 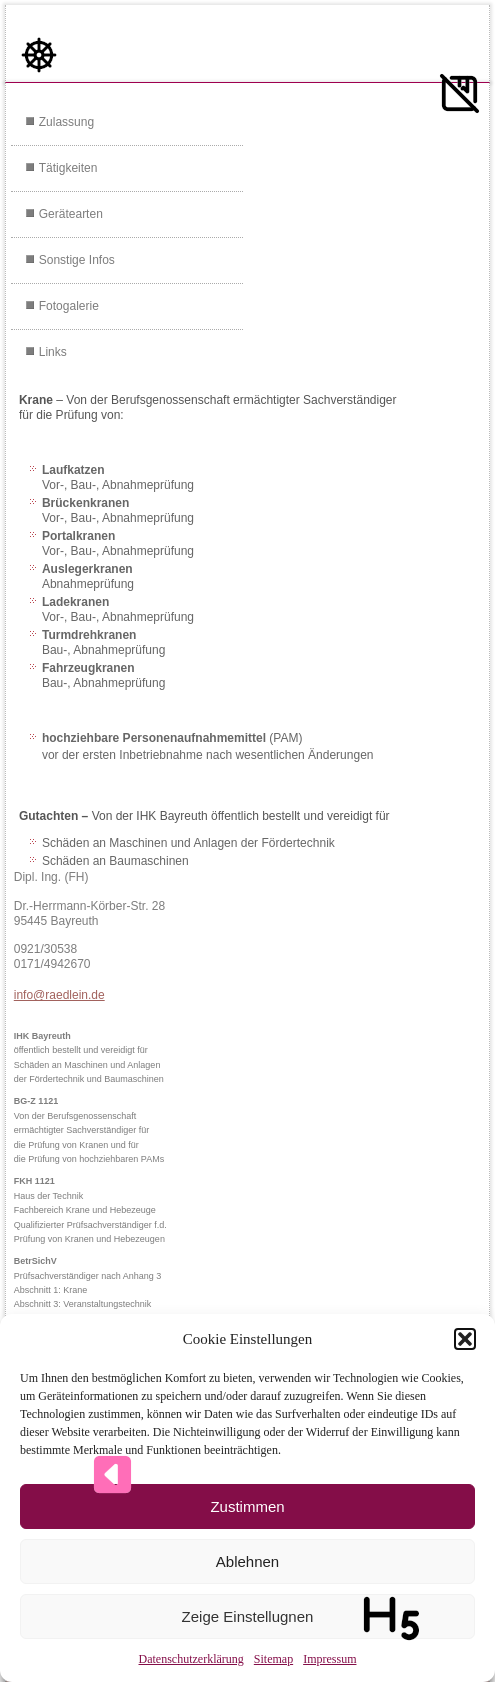 What do you see at coordinates (459, 93) in the screenshot?
I see `album or collection unavailable` at bounding box center [459, 93].